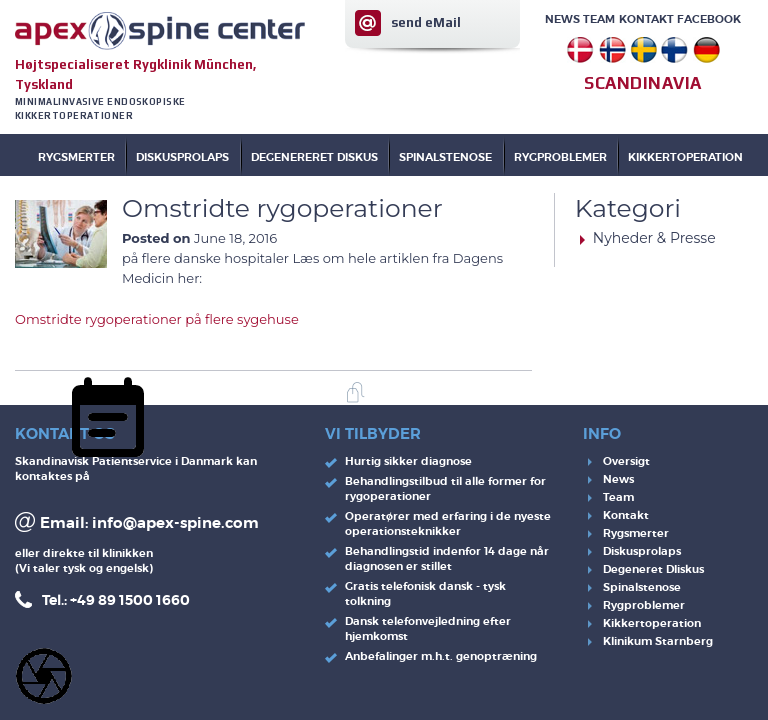 The height and width of the screenshot is (720, 768). Describe the element at coordinates (44, 676) in the screenshot. I see `open camera to take a photo` at that location.